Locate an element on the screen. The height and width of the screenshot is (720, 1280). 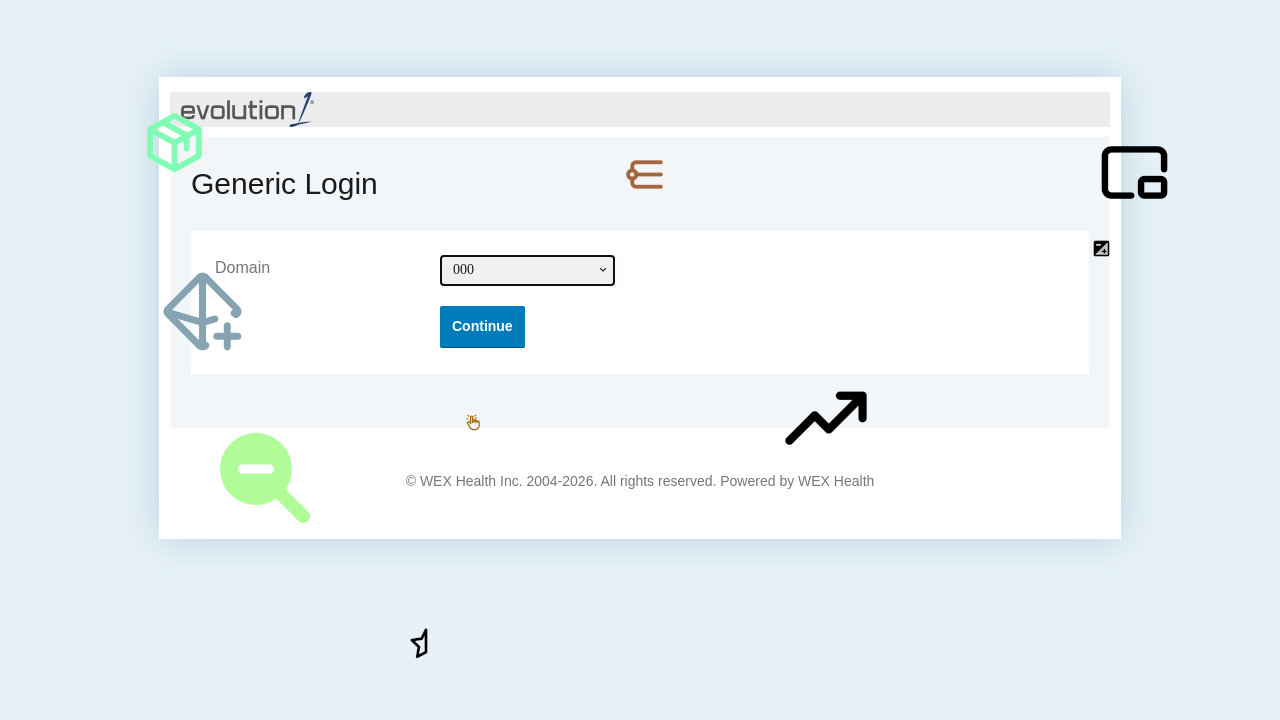
tap or click to interact is located at coordinates (473, 422).